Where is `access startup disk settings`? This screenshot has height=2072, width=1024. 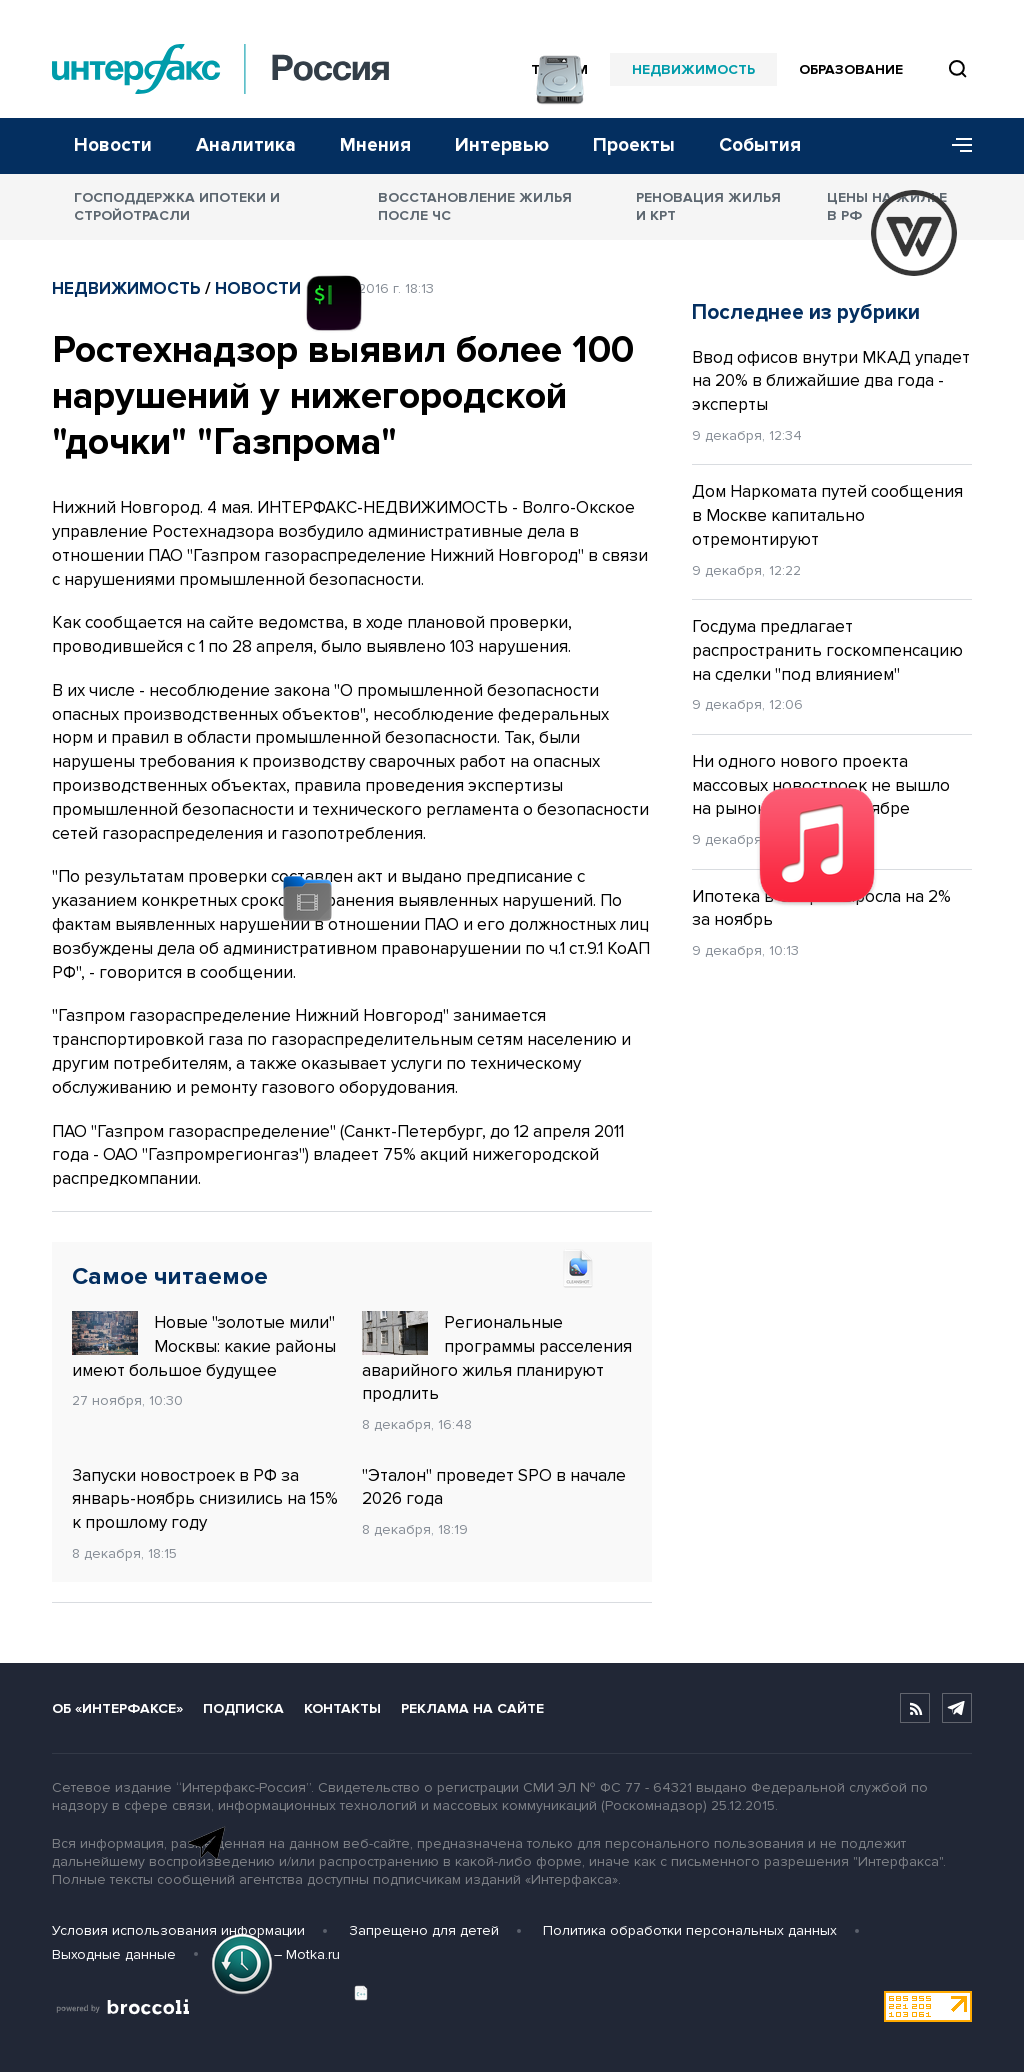 access startup disk settings is located at coordinates (560, 81).